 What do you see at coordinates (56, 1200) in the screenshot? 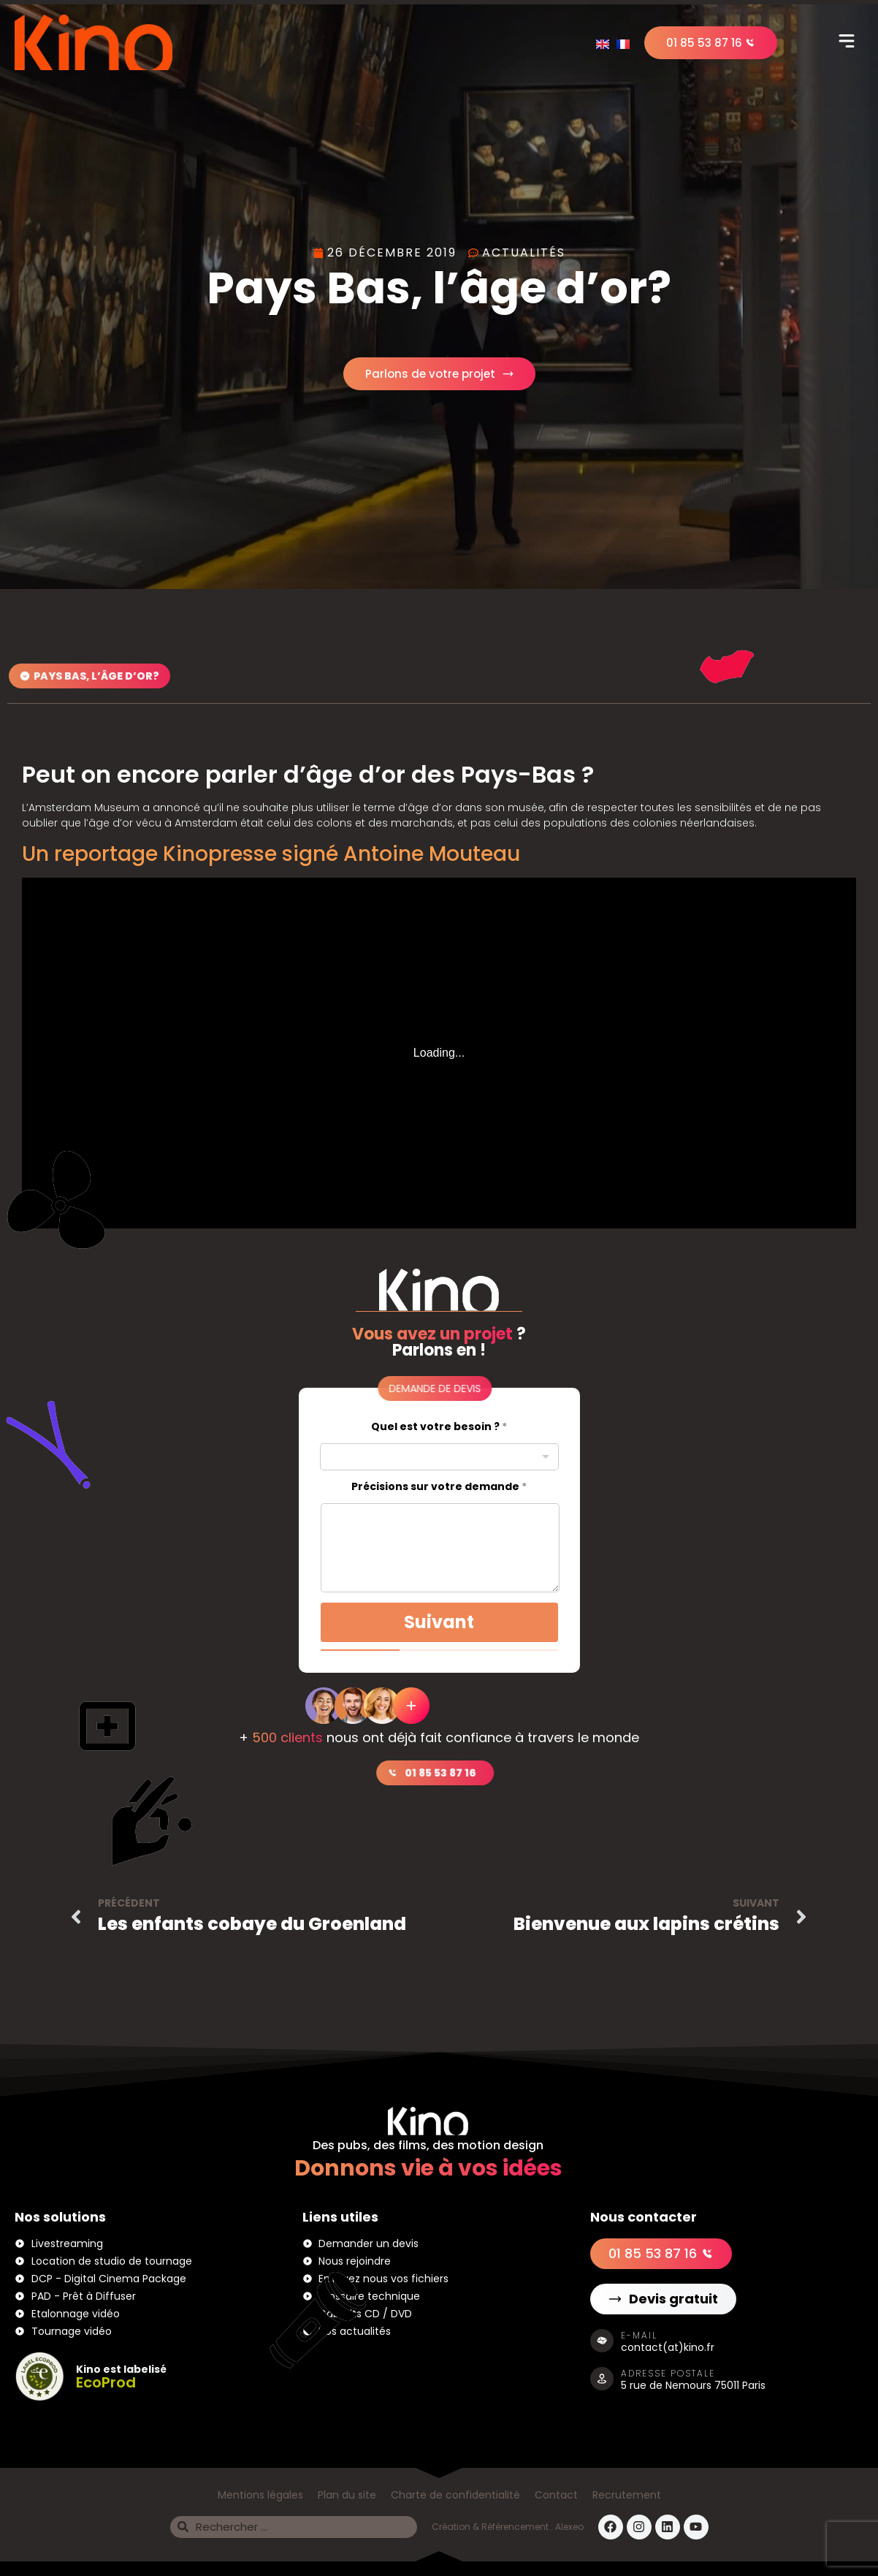
I see `access boat or marine vehicle settings` at bounding box center [56, 1200].